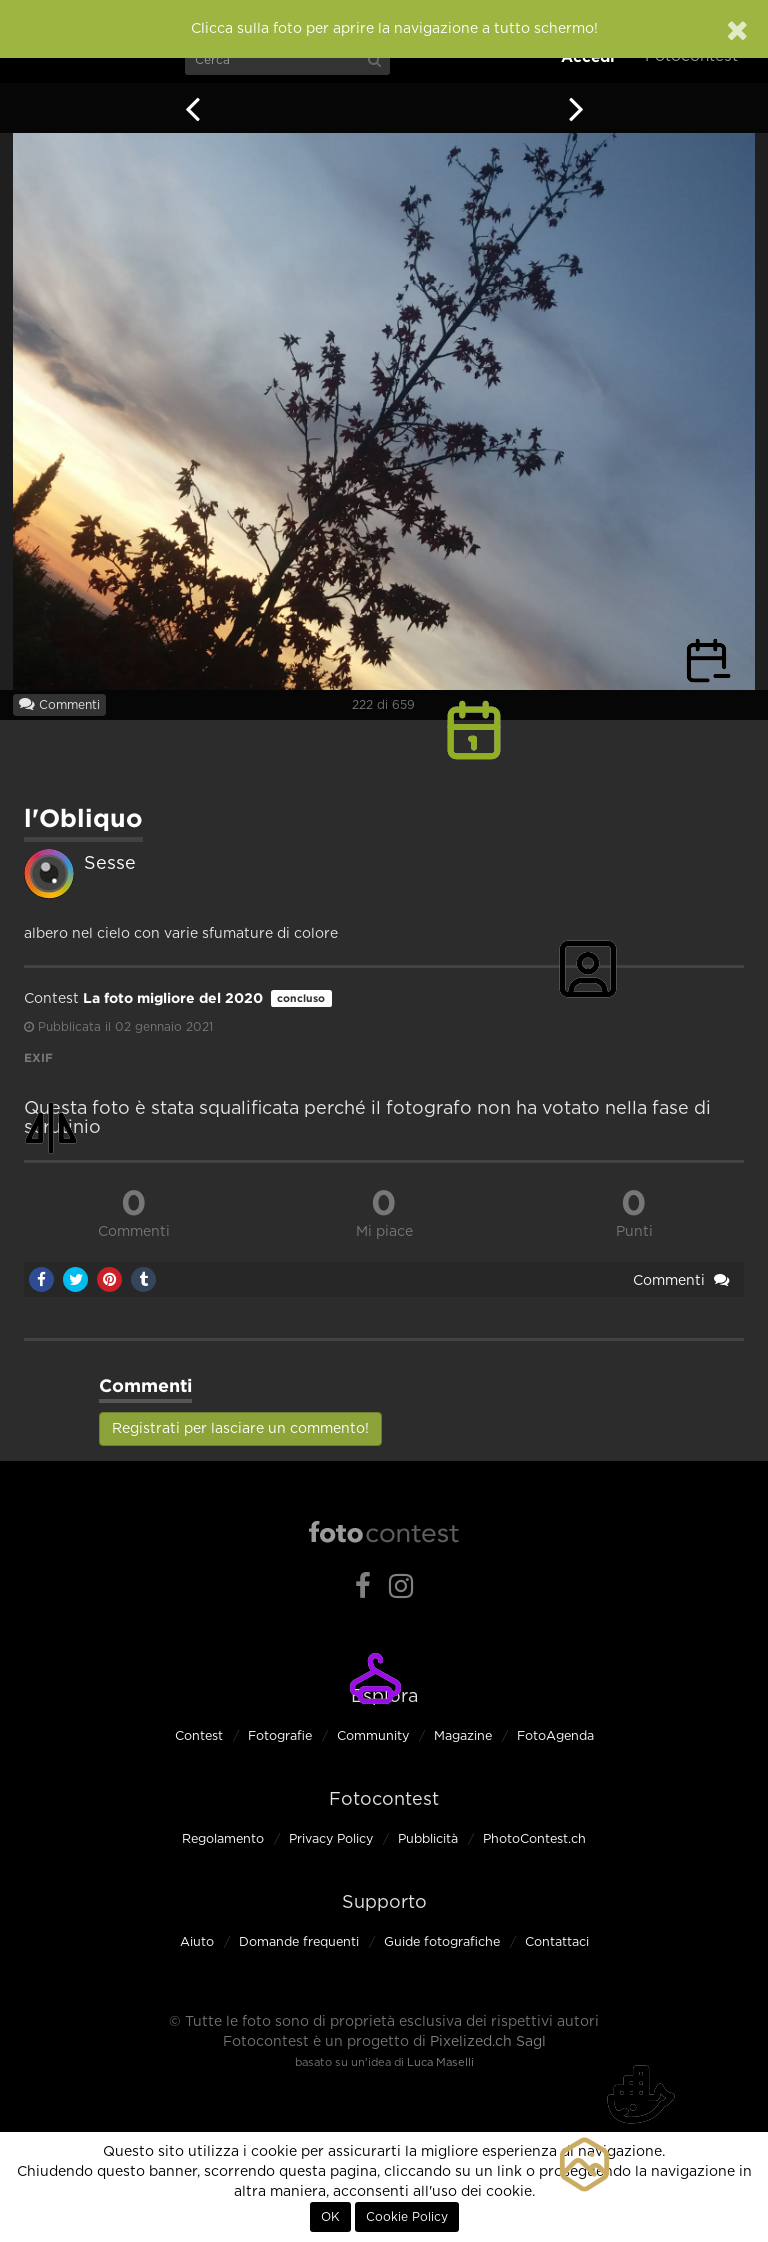 The image size is (768, 2242). What do you see at coordinates (375, 1678) in the screenshot?
I see `access wardrobe or clothing options` at bounding box center [375, 1678].